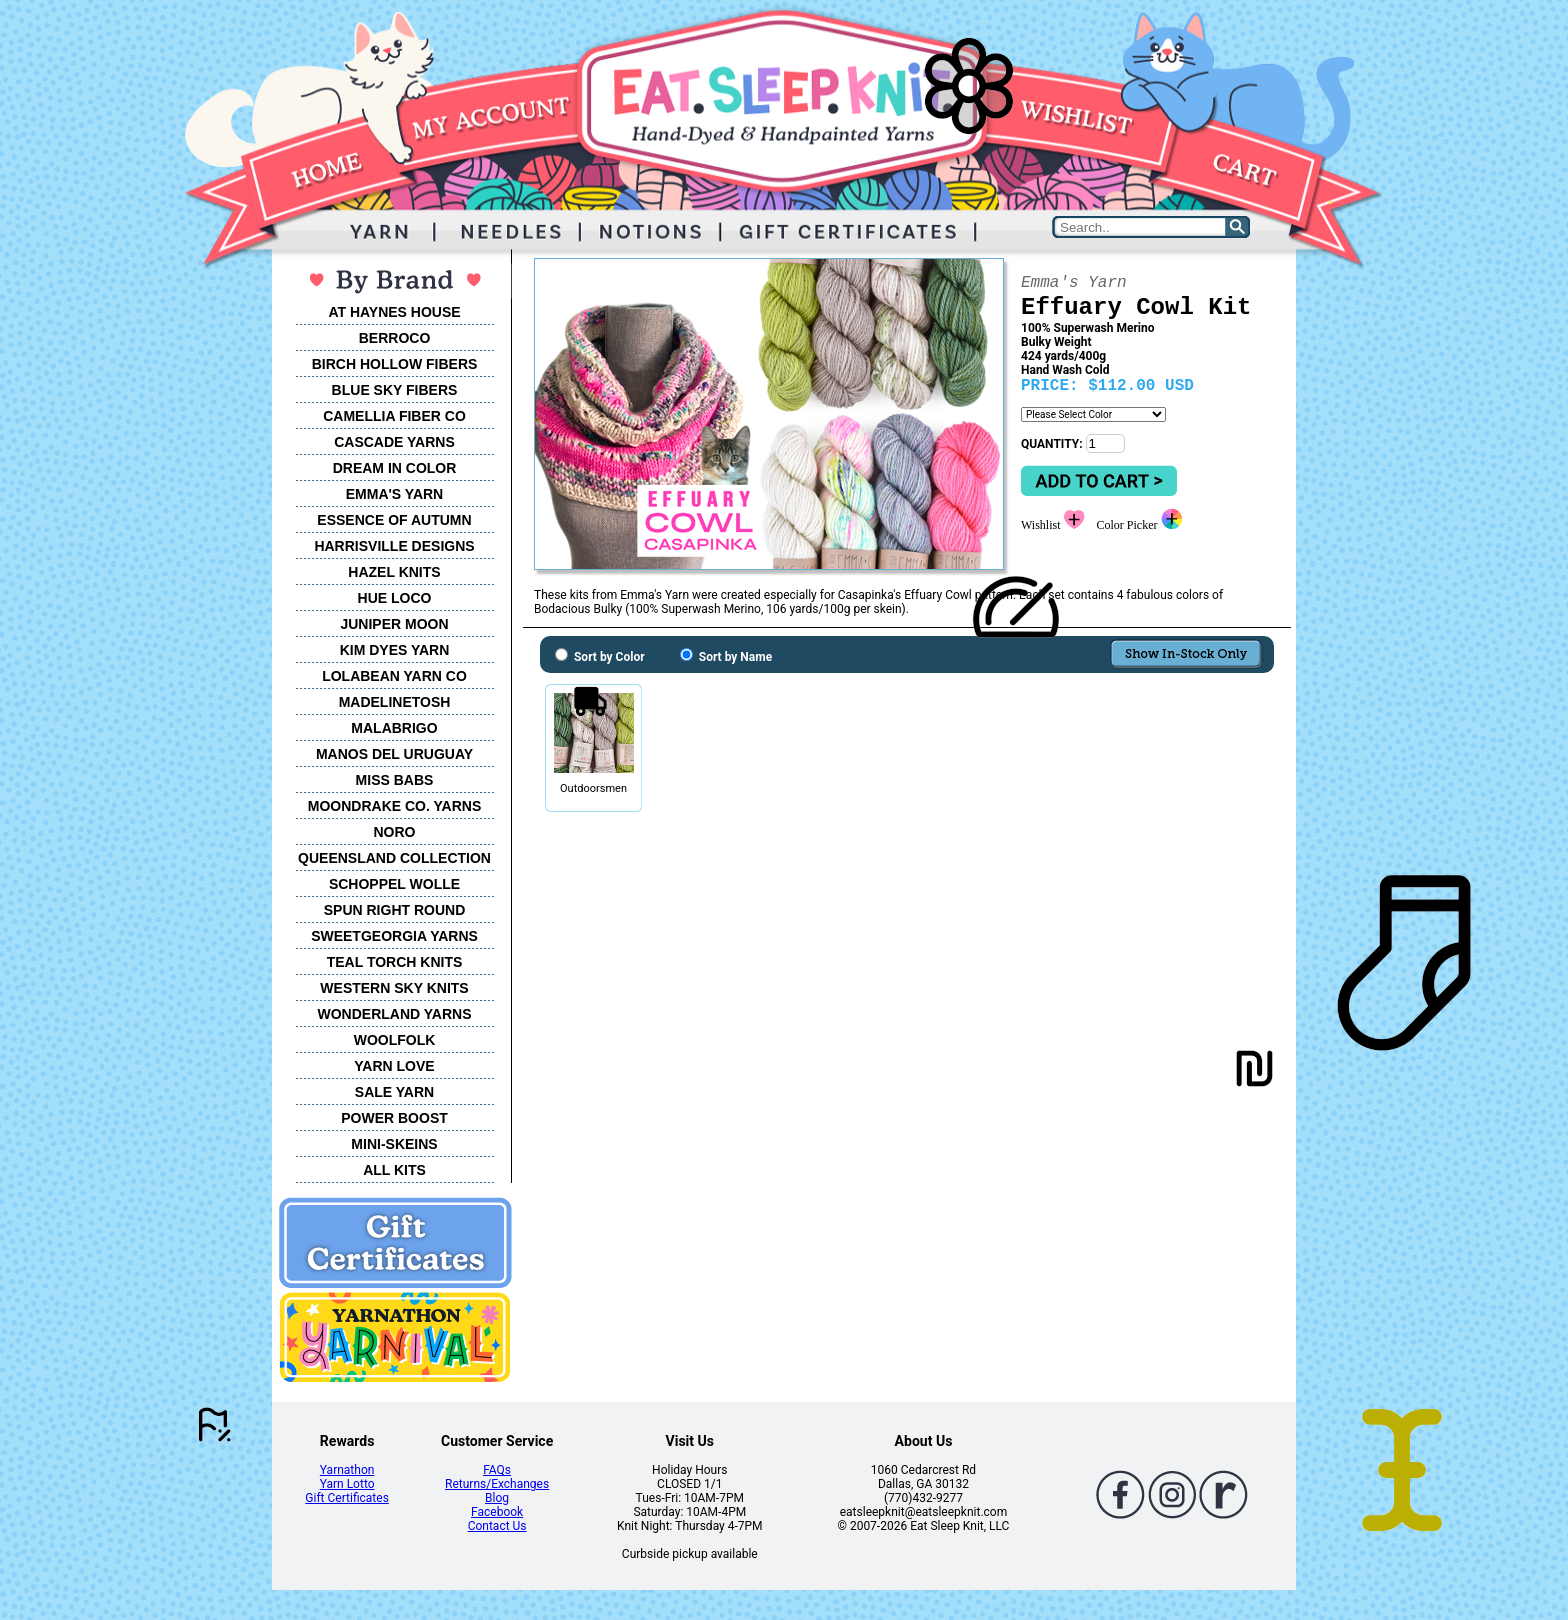 This screenshot has width=1568, height=1620. I want to click on view current speed or performance metrics, so click(1016, 610).